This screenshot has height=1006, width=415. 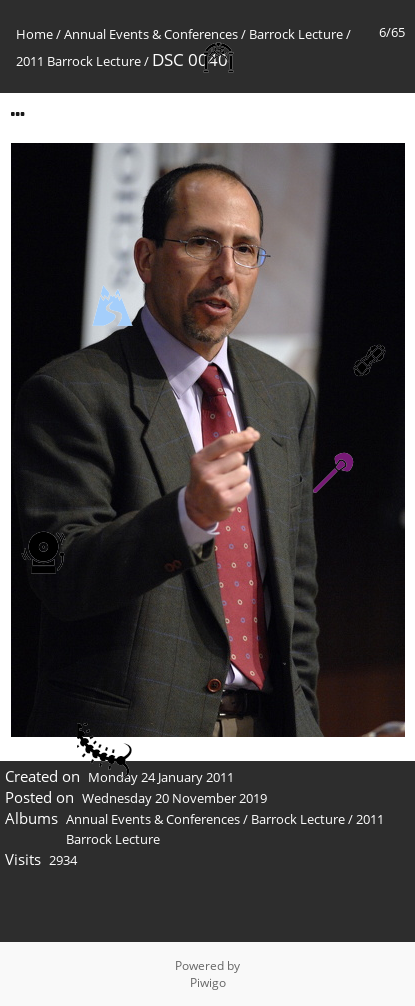 I want to click on indicates bug or pest-related content in a game, so click(x=104, y=750).